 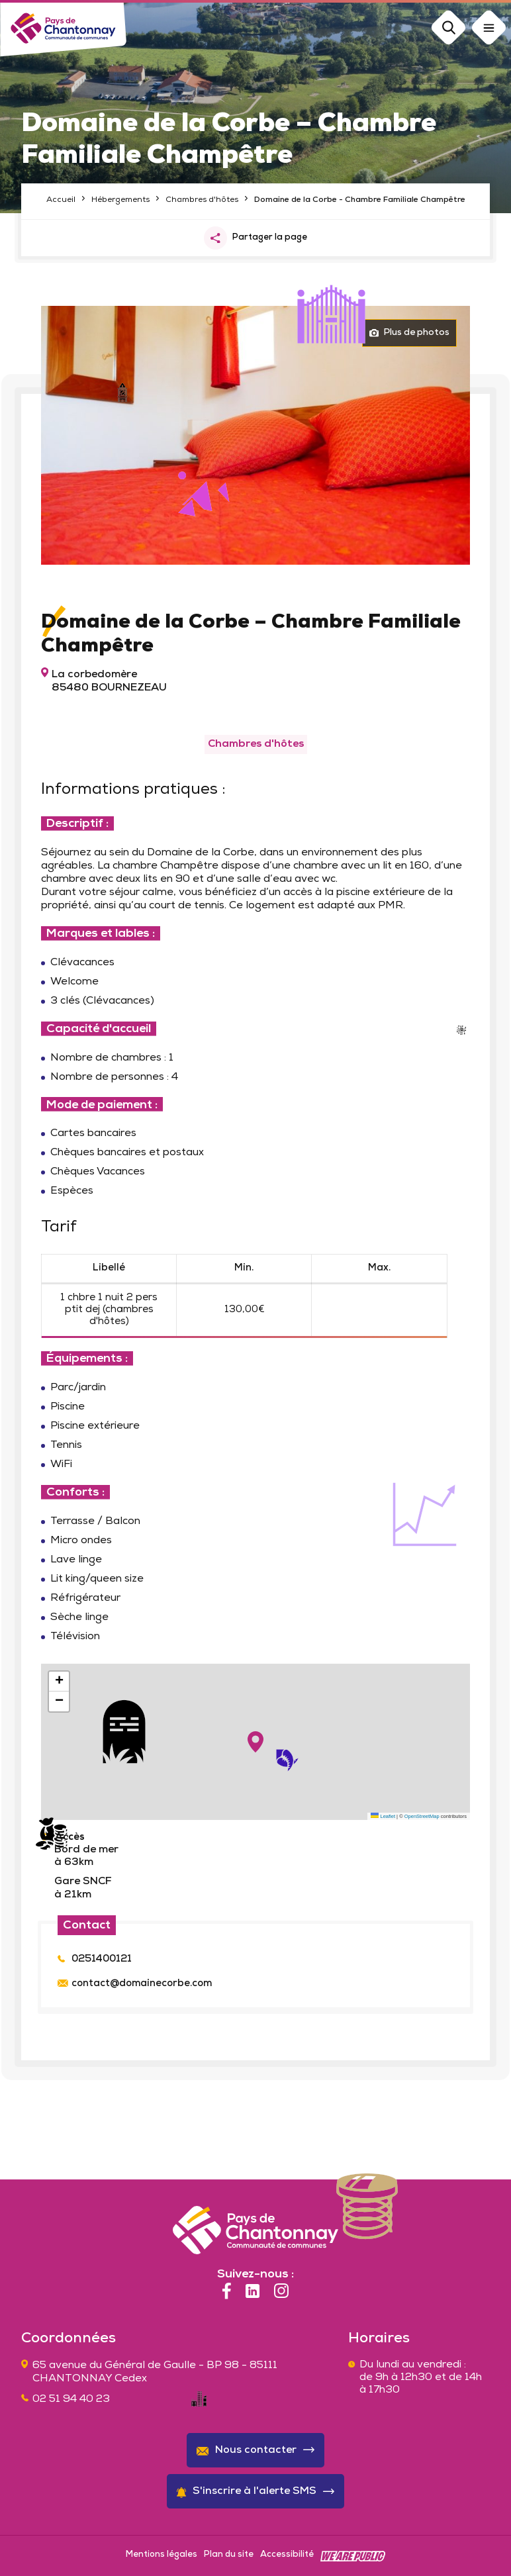 I want to click on initiate a claw attack or slash ability, so click(x=287, y=1760).